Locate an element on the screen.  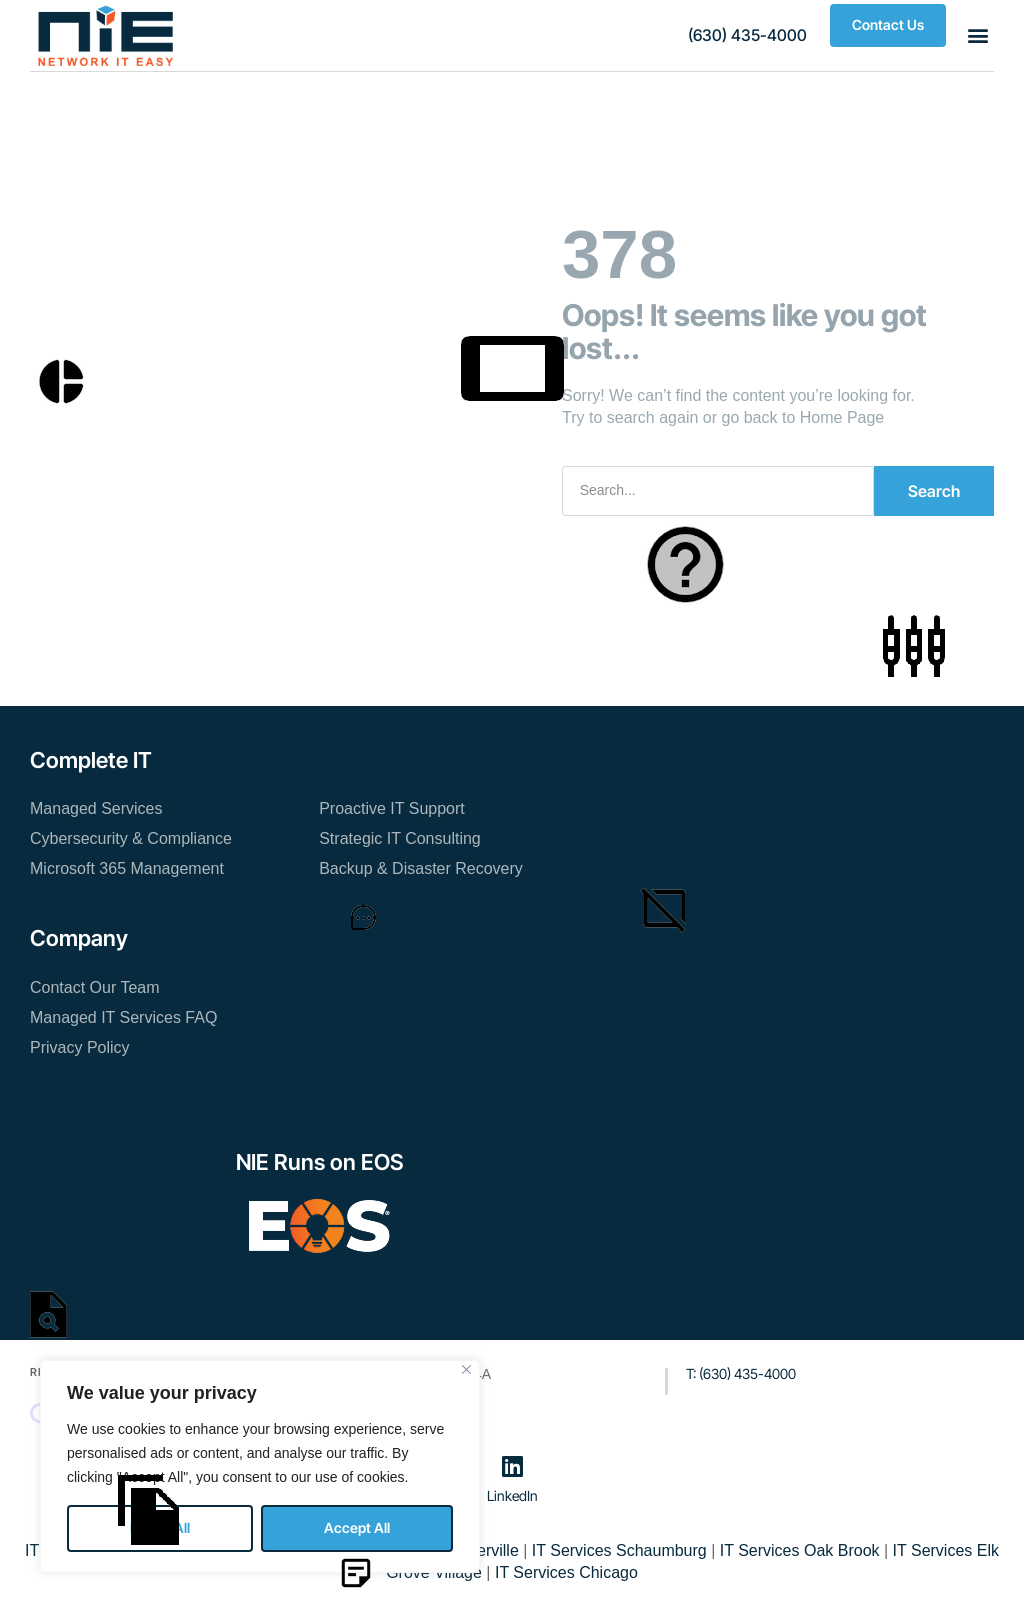
create a new note is located at coordinates (356, 1573).